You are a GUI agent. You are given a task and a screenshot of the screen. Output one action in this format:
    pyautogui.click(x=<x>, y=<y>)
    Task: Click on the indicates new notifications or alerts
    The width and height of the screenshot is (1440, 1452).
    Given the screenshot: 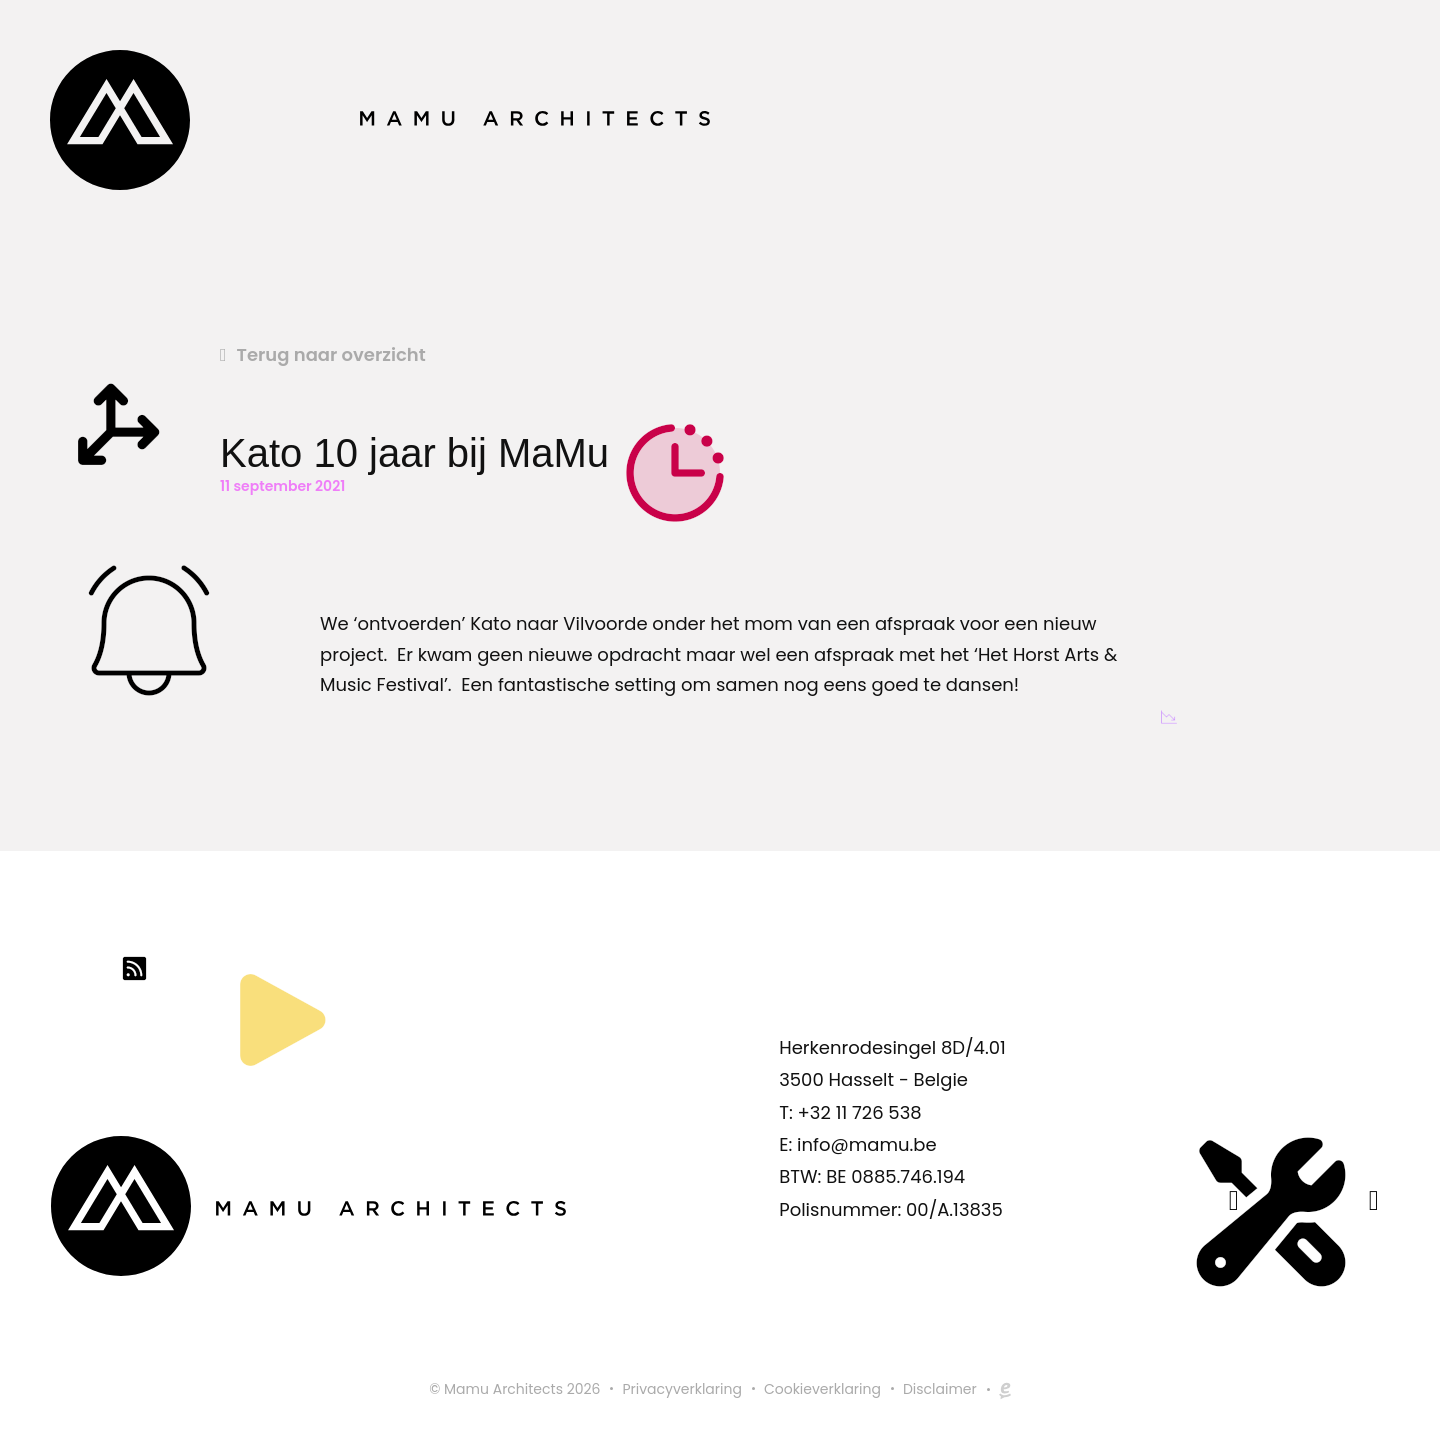 What is the action you would take?
    pyautogui.click(x=149, y=633)
    